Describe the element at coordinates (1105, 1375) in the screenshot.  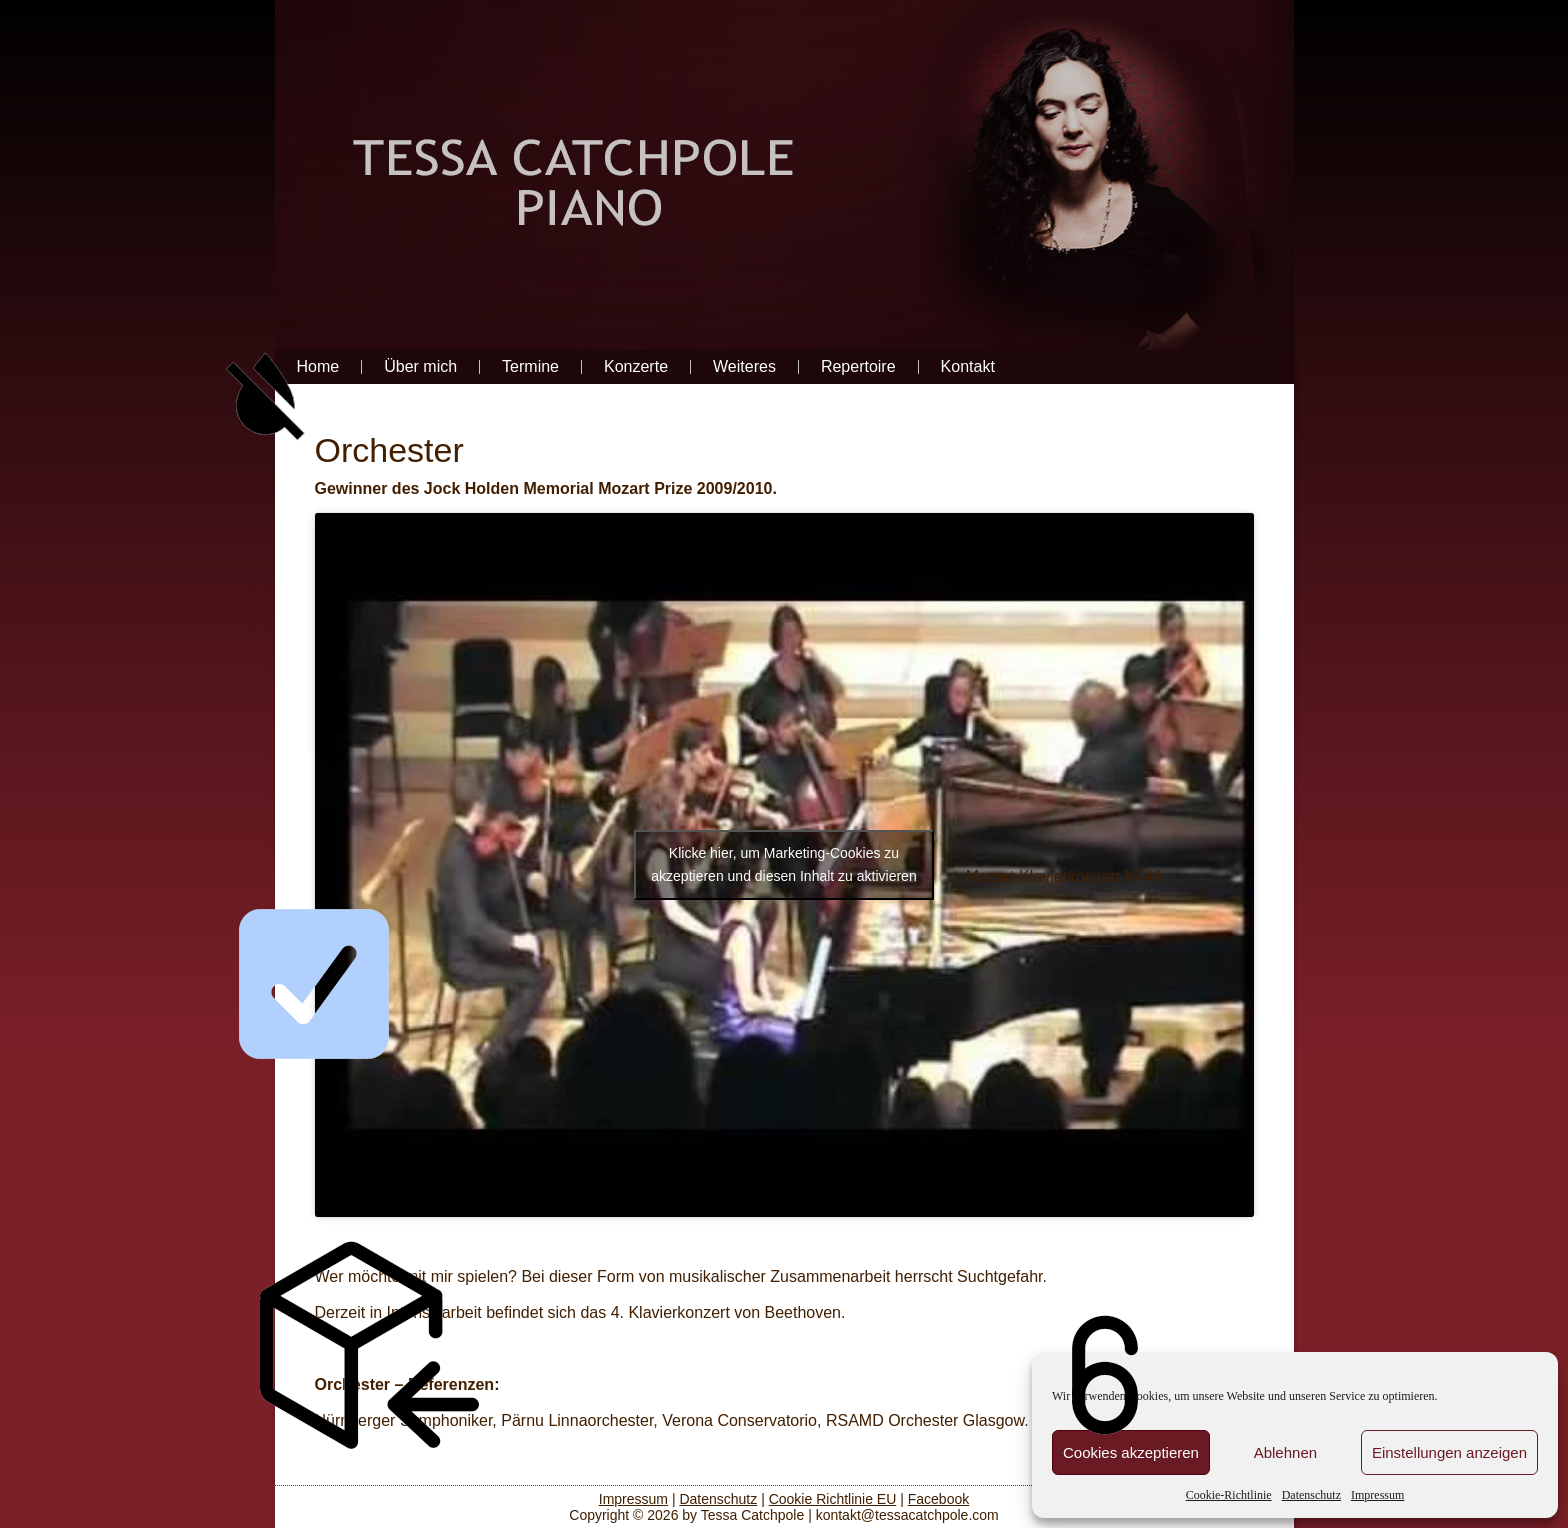
I see `indicates step 6 in a multi-step process` at that location.